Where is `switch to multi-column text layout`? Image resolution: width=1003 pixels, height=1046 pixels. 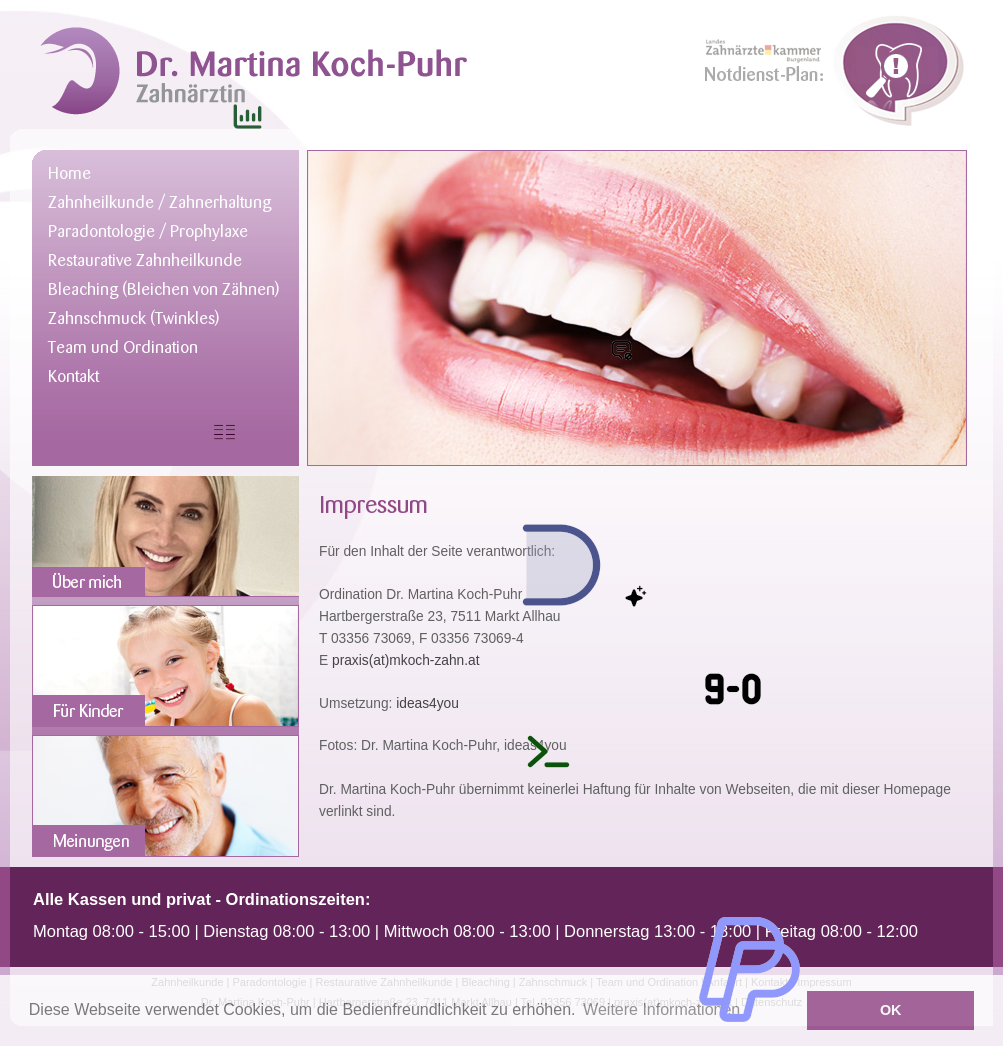 switch to multi-column text layout is located at coordinates (224, 432).